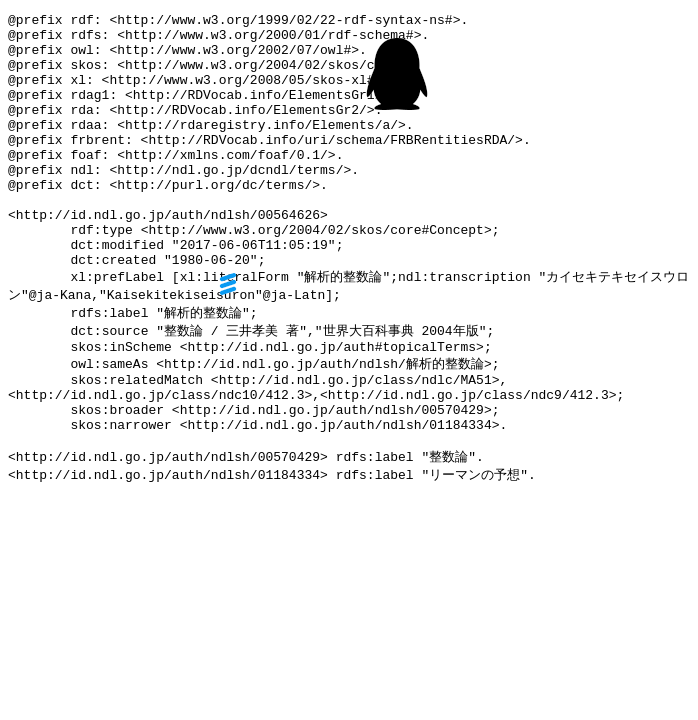  I want to click on ericsson brand logo, so click(228, 284).